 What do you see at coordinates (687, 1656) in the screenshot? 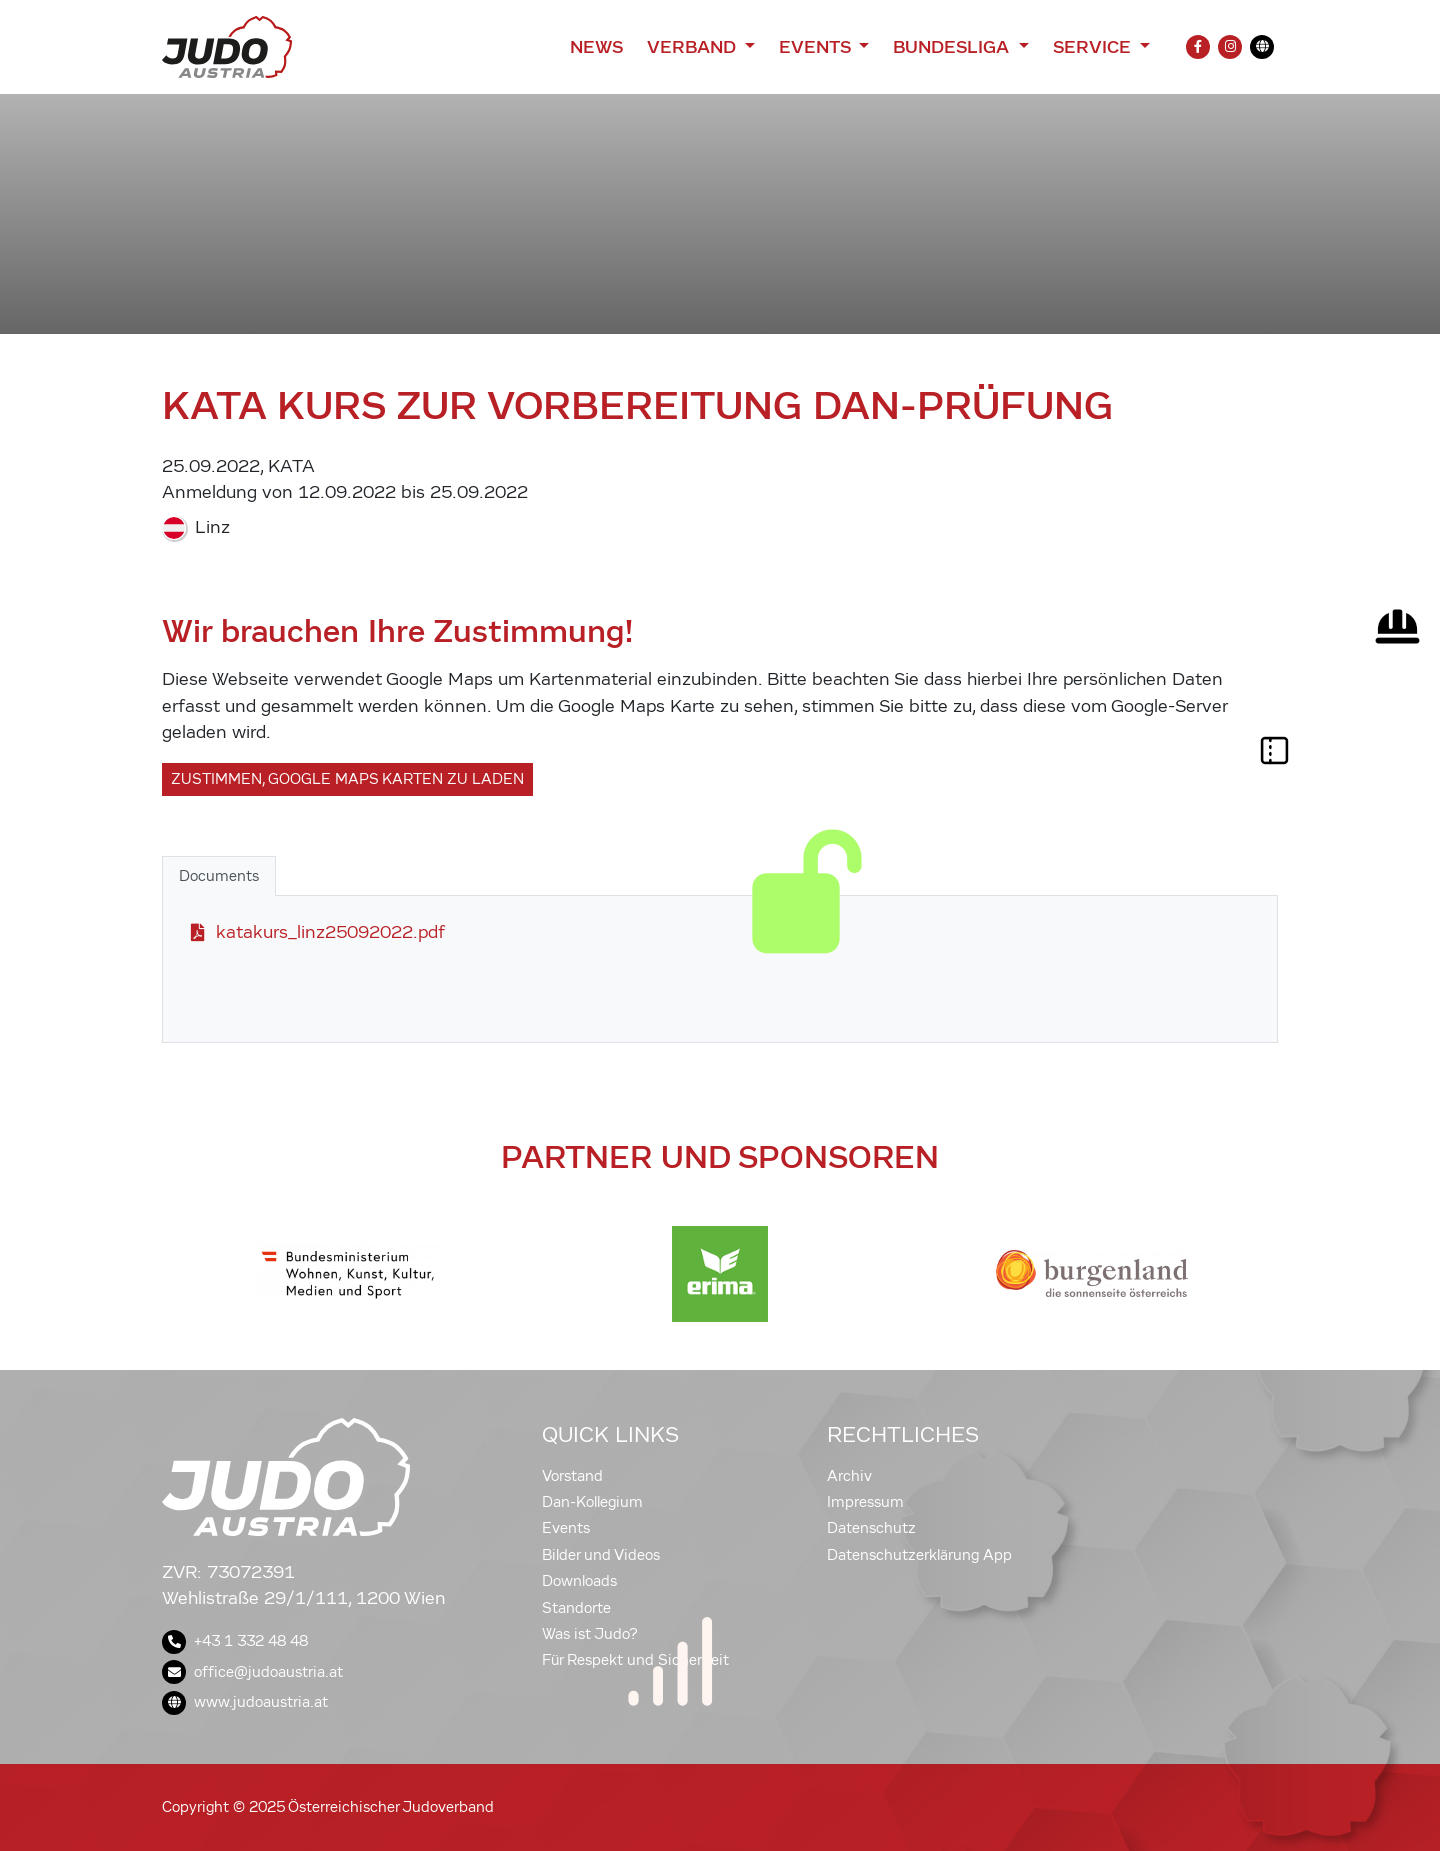
I see `indicates strong cellular network connection` at bounding box center [687, 1656].